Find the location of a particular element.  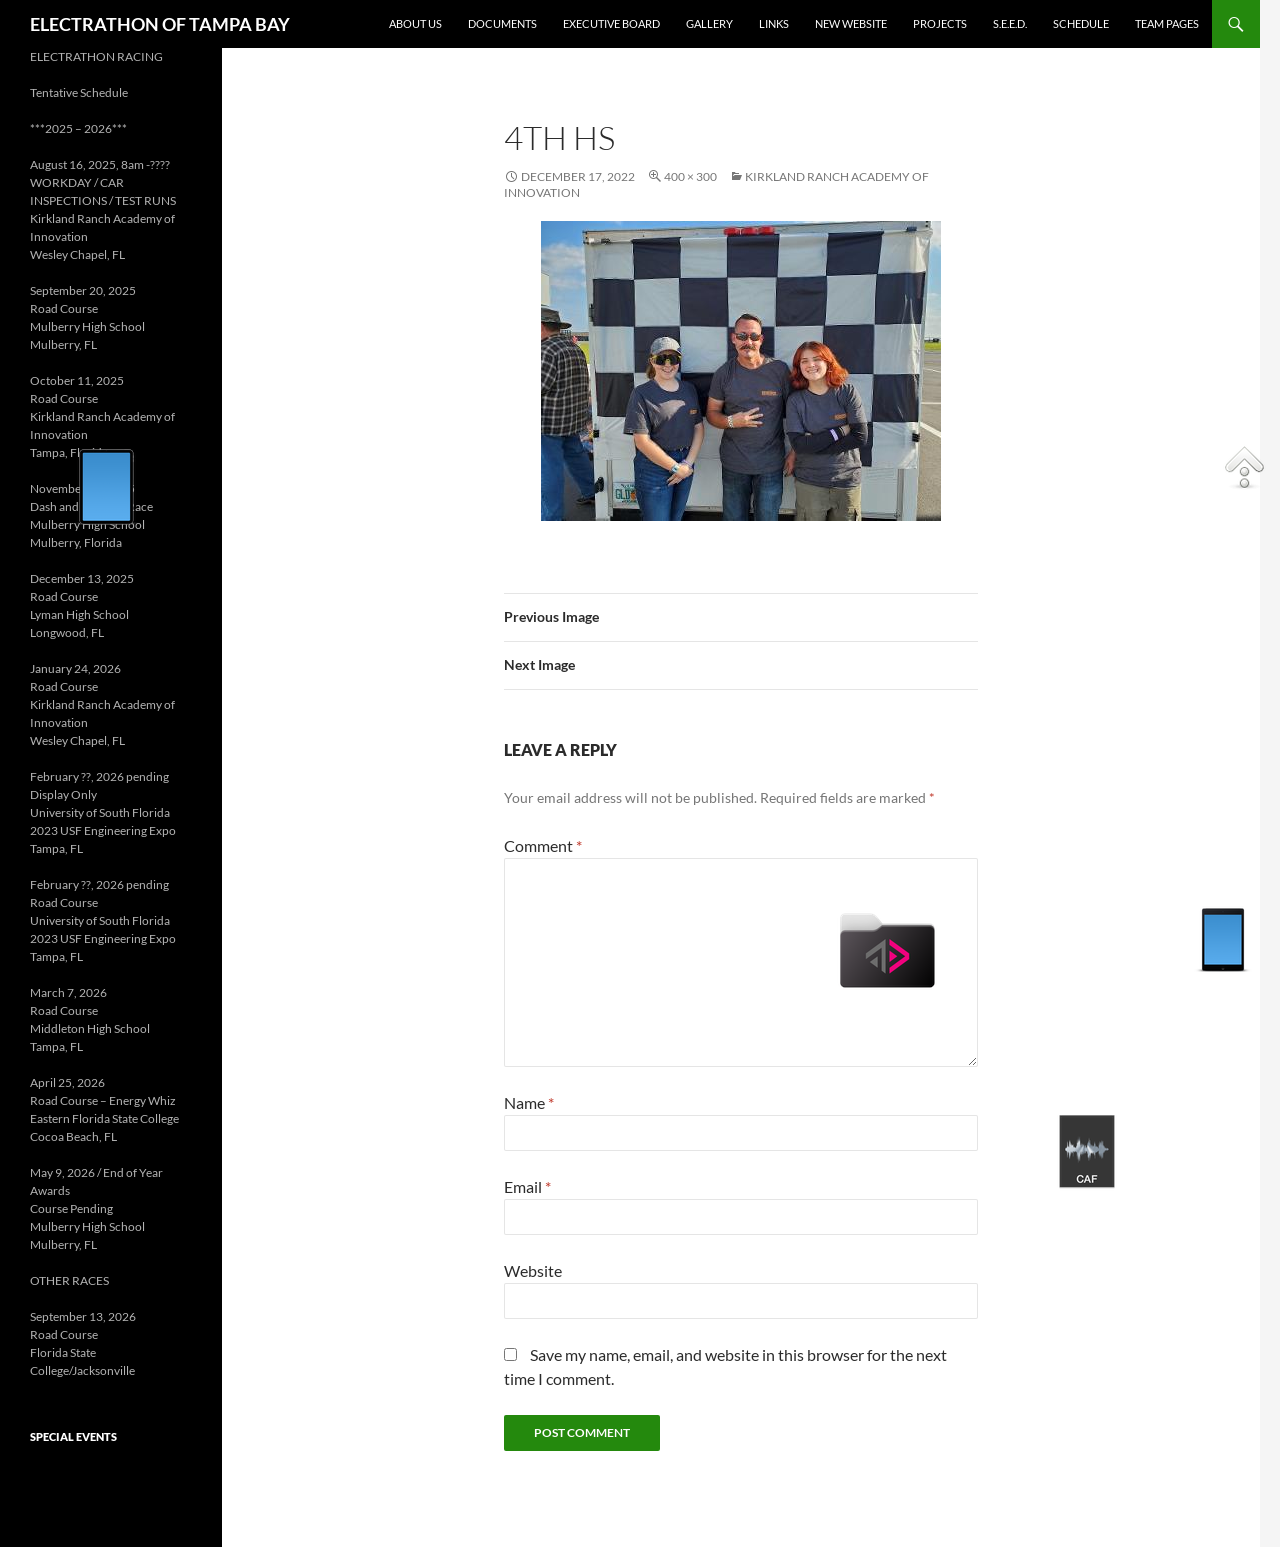

iPad Air device icon is located at coordinates (106, 487).